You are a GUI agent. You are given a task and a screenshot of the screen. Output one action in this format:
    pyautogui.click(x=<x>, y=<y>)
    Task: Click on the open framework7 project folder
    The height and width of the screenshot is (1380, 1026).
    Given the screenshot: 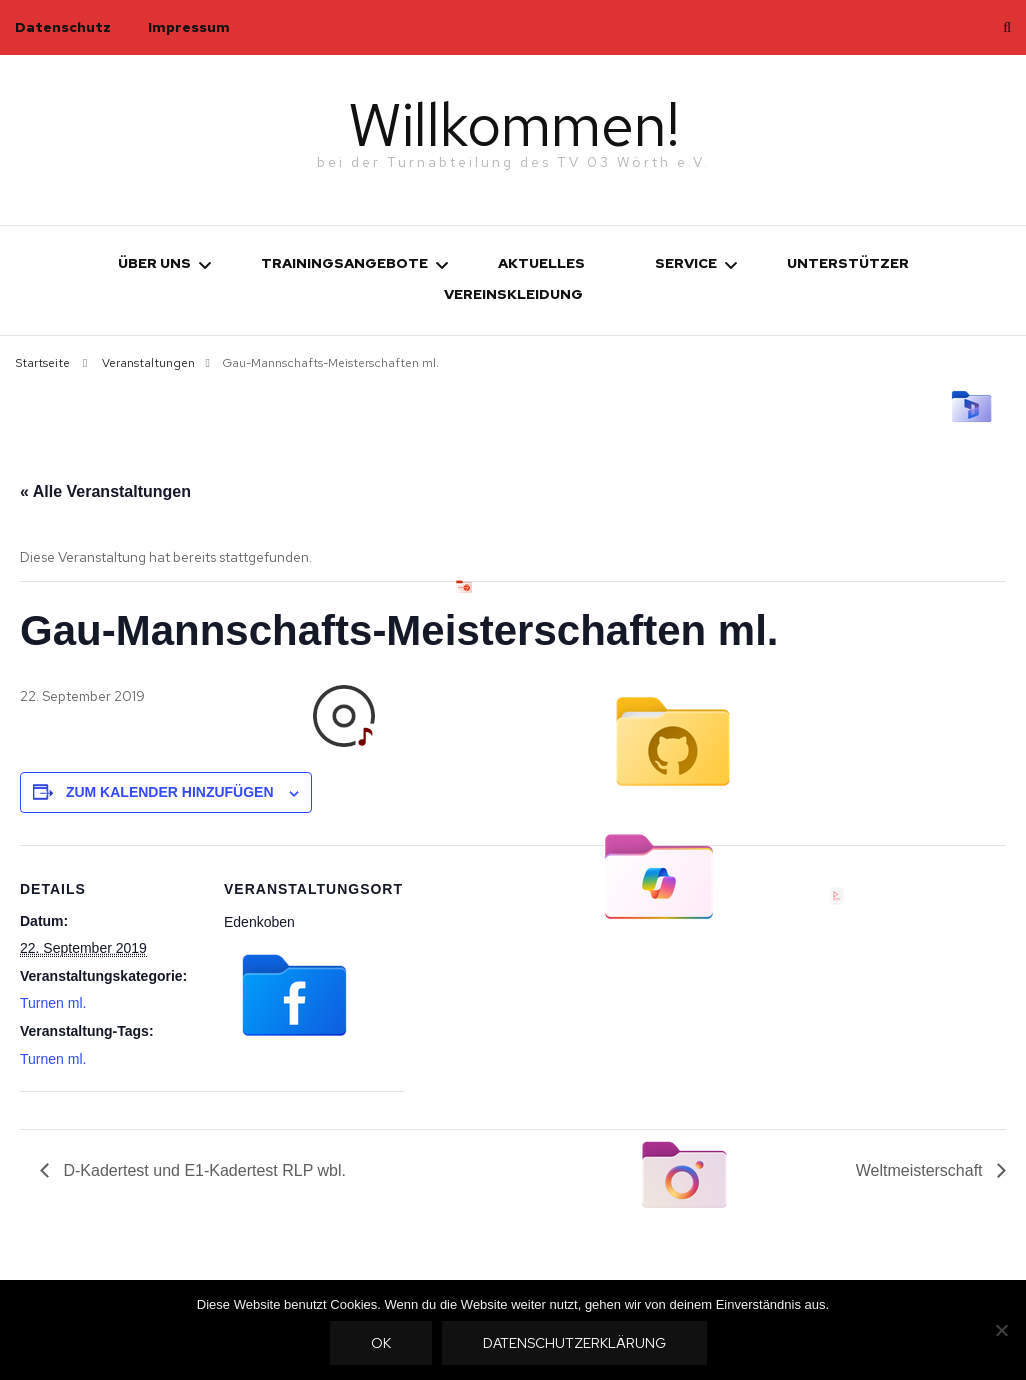 What is the action you would take?
    pyautogui.click(x=464, y=587)
    